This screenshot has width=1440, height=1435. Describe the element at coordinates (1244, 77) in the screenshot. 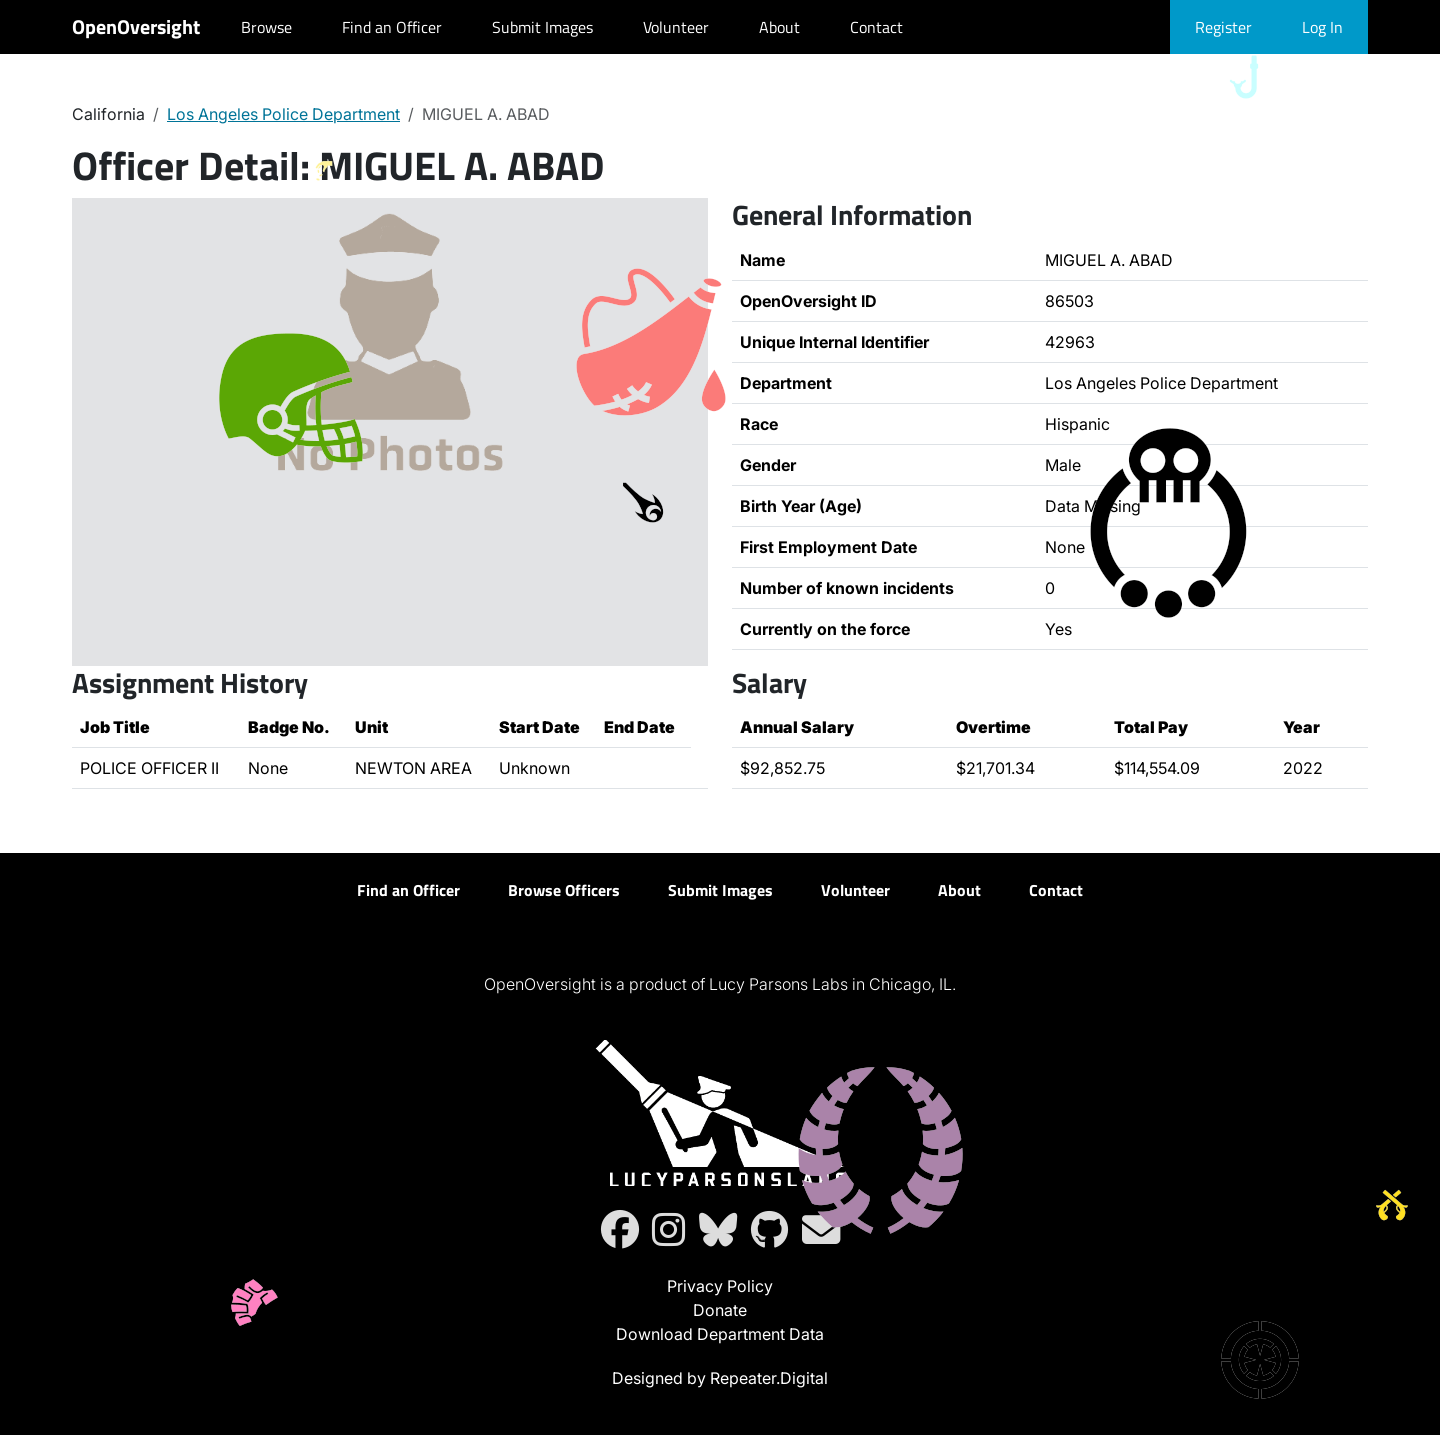

I see `access snorkeling or diving activities` at that location.